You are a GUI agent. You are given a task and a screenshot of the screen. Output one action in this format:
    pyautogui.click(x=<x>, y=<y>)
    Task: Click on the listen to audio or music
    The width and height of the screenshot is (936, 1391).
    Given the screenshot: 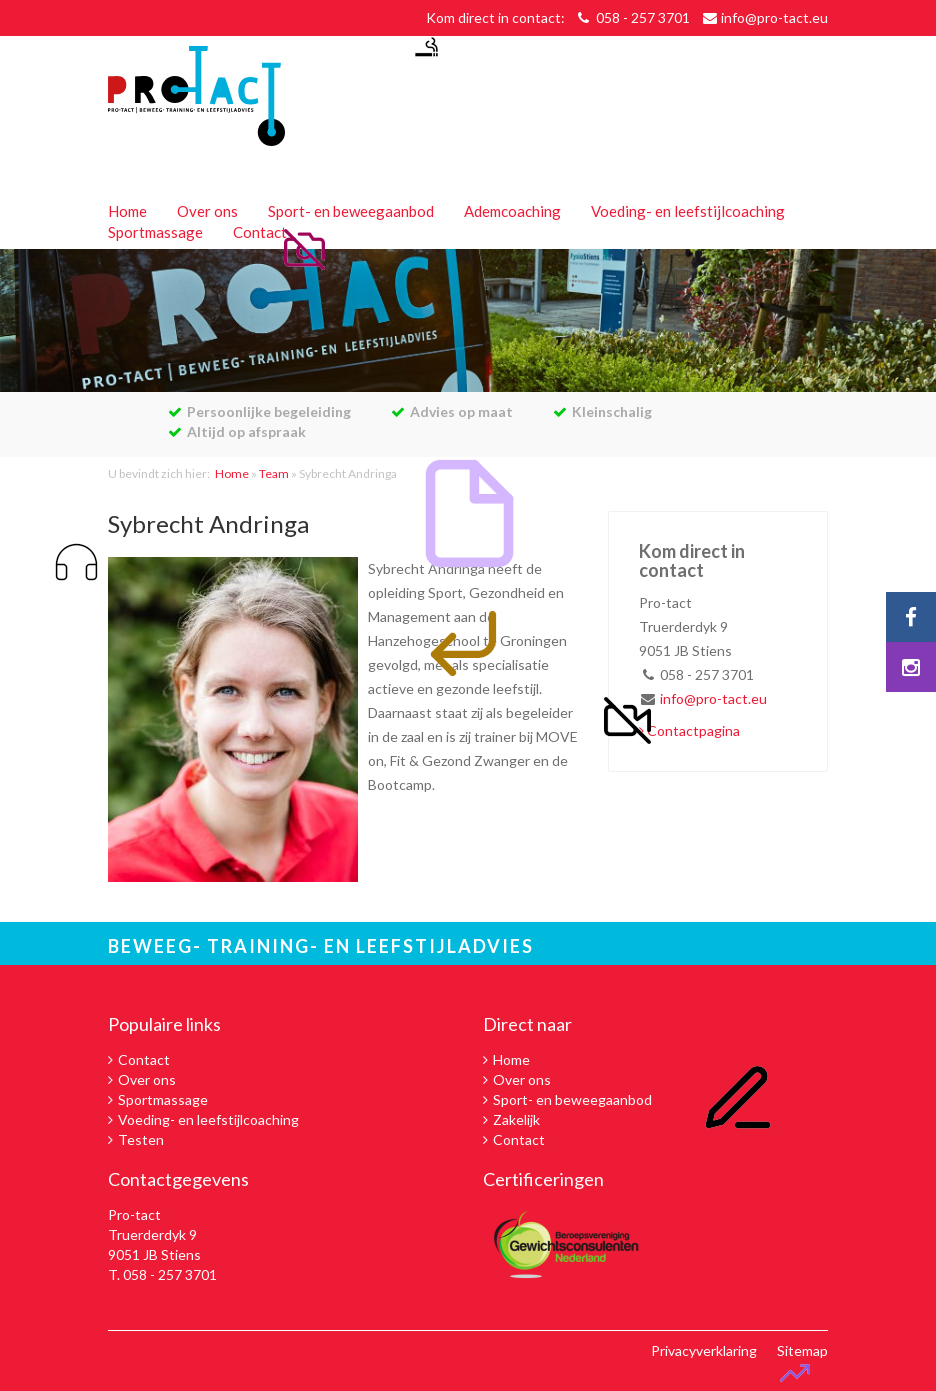 What is the action you would take?
    pyautogui.click(x=76, y=564)
    